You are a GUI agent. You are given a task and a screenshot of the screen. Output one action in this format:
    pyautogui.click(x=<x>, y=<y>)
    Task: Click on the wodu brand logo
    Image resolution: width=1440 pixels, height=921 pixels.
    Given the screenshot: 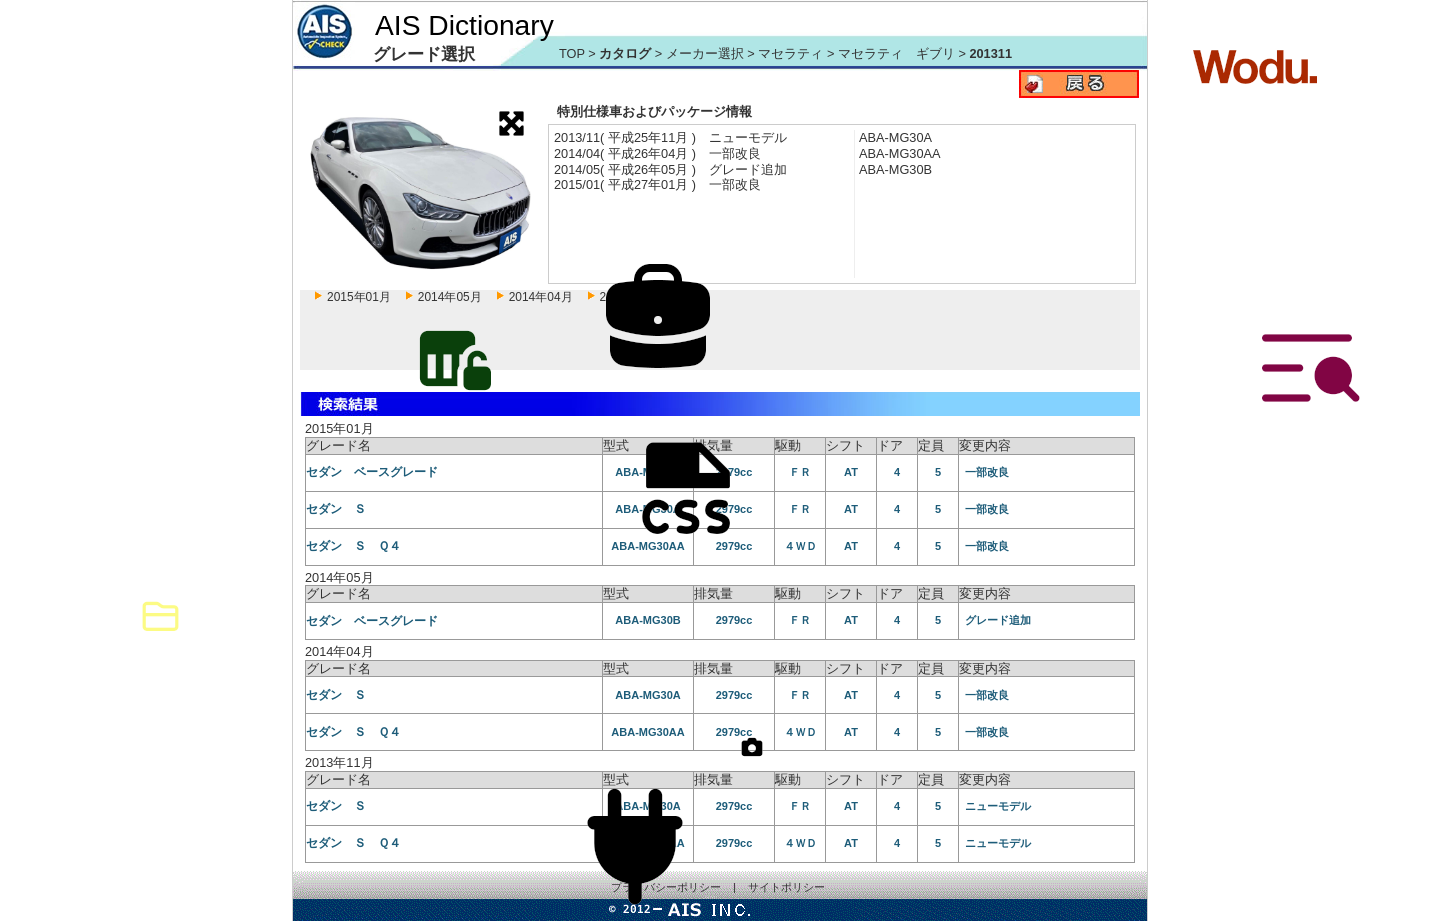 What is the action you would take?
    pyautogui.click(x=1255, y=67)
    